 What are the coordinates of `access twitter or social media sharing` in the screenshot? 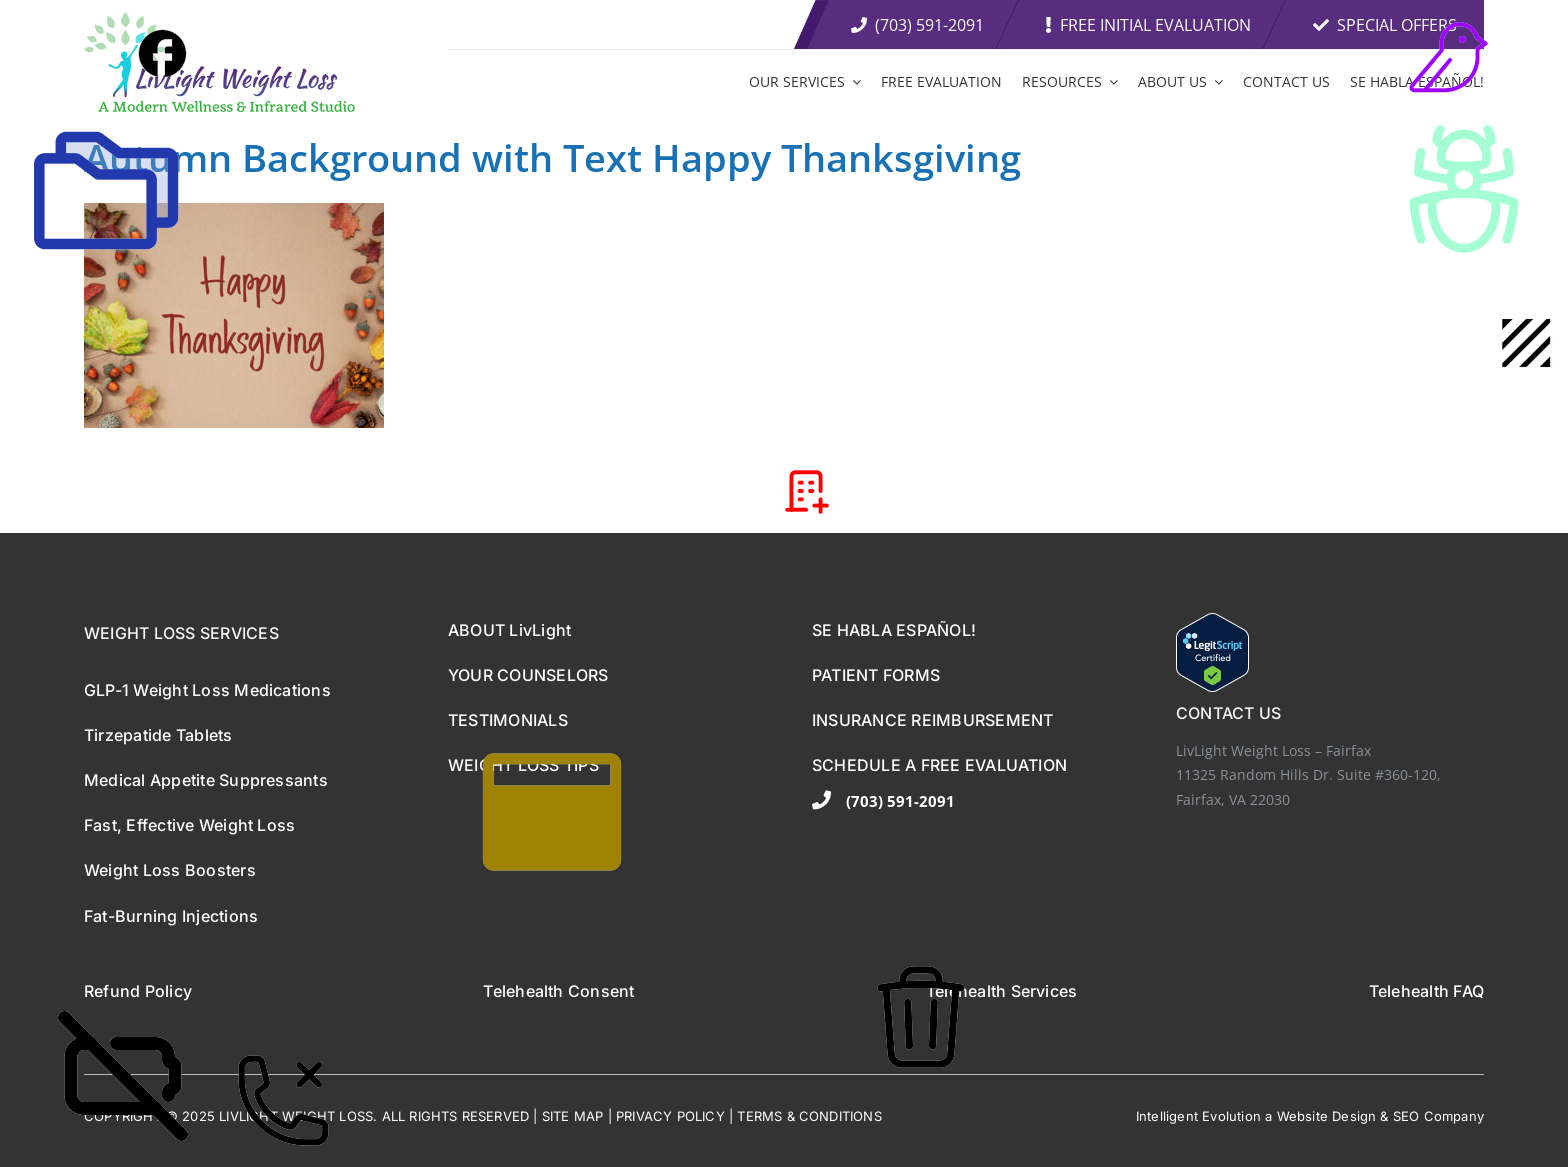 It's located at (1450, 60).